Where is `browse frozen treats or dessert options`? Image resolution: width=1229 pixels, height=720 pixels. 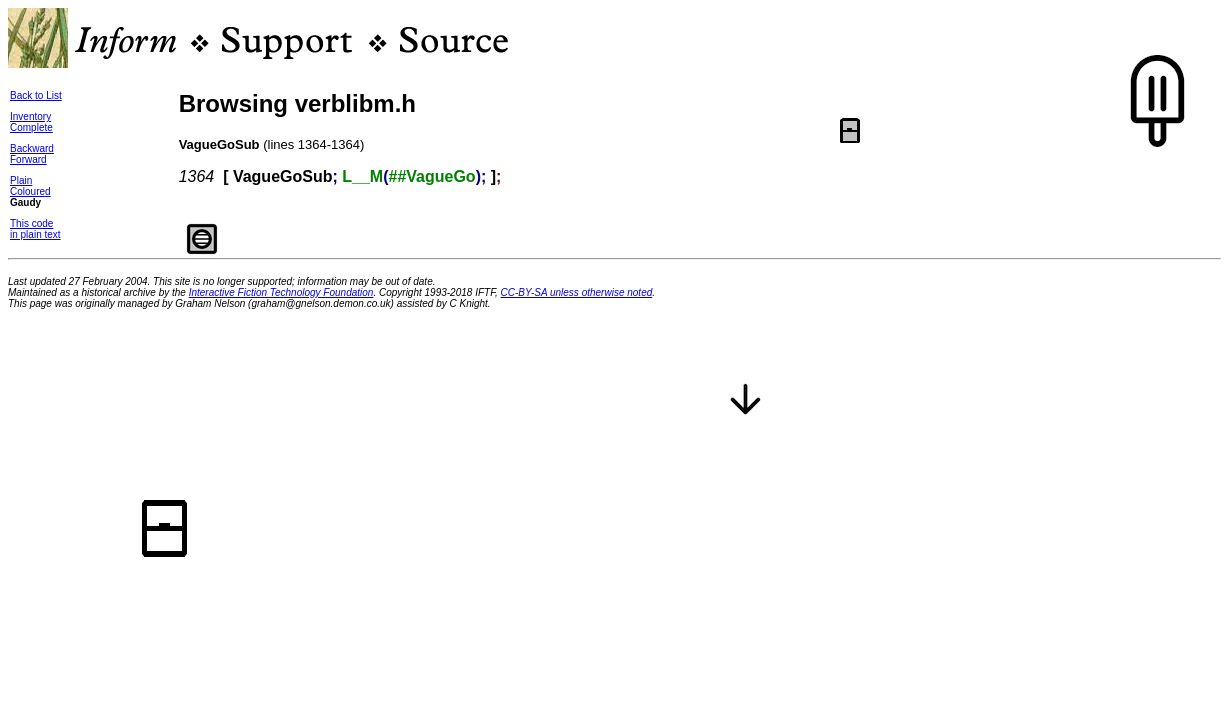
browse frozen treats or dessert options is located at coordinates (1157, 99).